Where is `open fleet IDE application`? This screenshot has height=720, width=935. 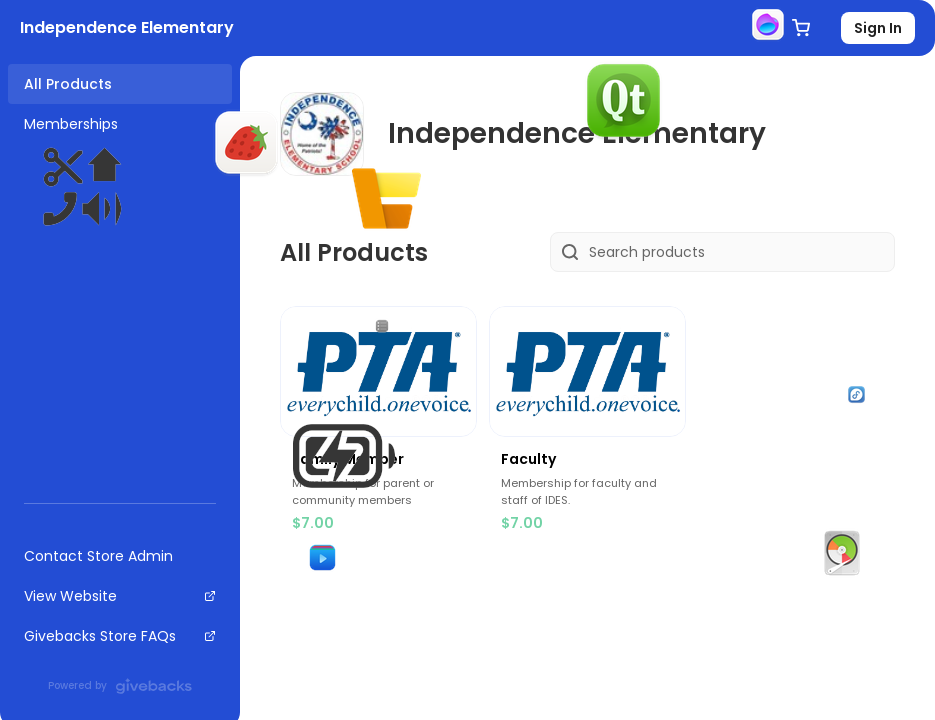 open fleet IDE application is located at coordinates (767, 24).